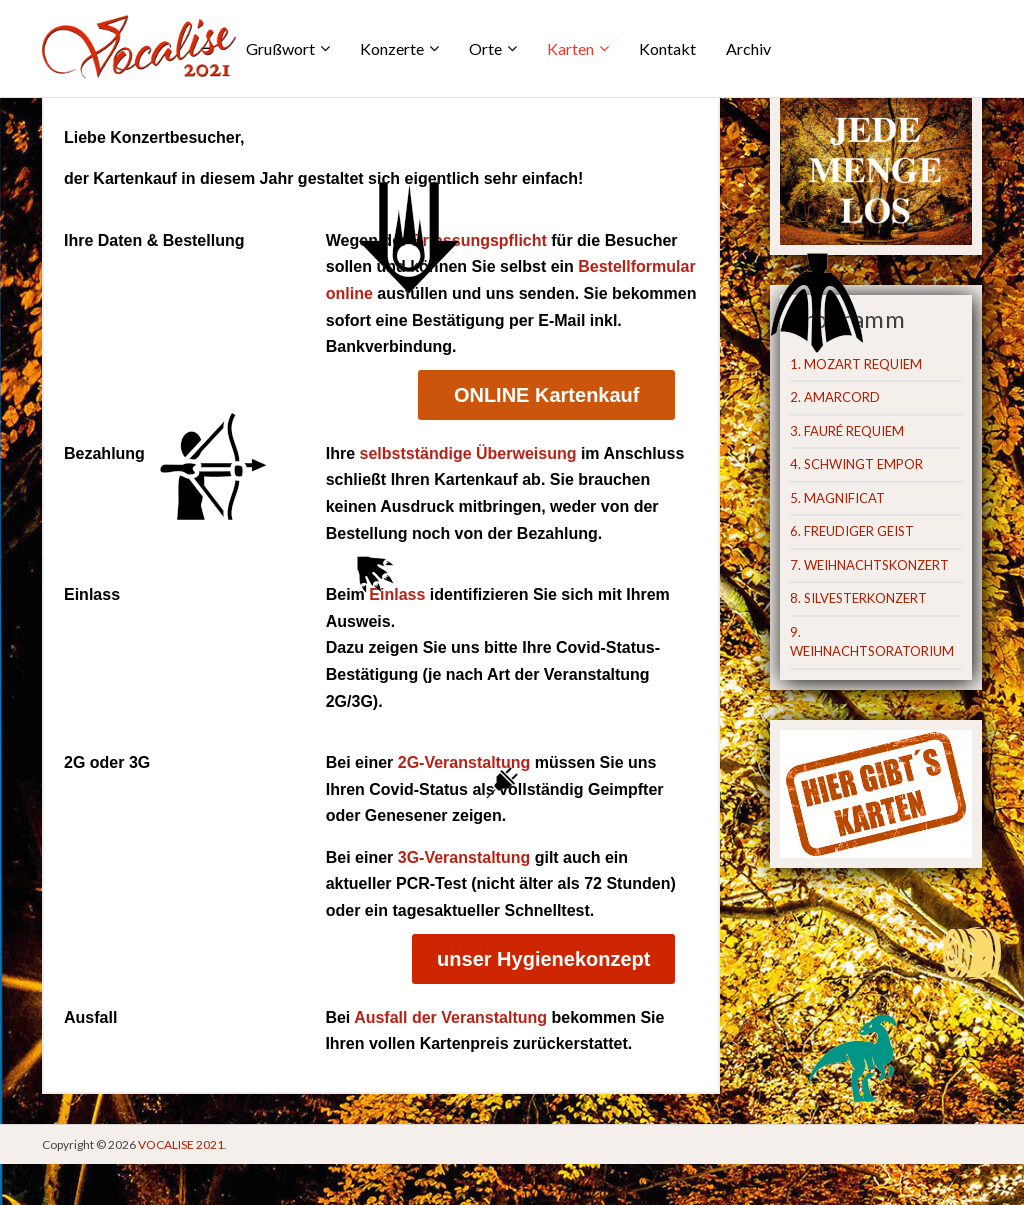 This screenshot has height=1205, width=1024. What do you see at coordinates (502, 783) in the screenshot?
I see `connect to a power source` at bounding box center [502, 783].